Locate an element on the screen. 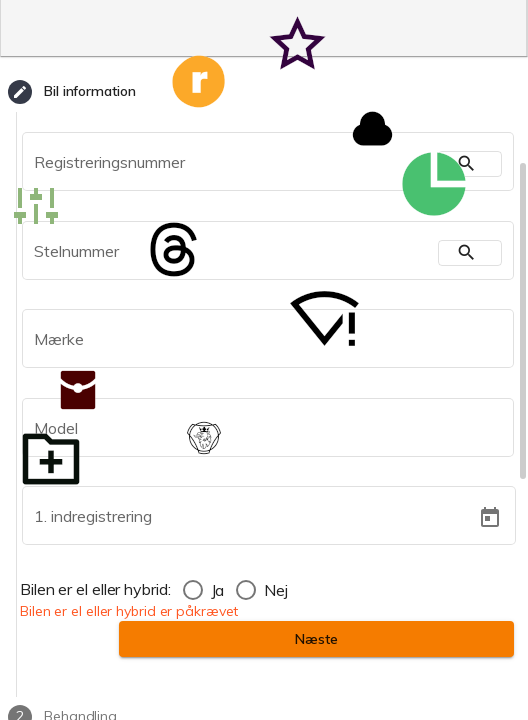  view analytics or statistics breakdown is located at coordinates (434, 184).